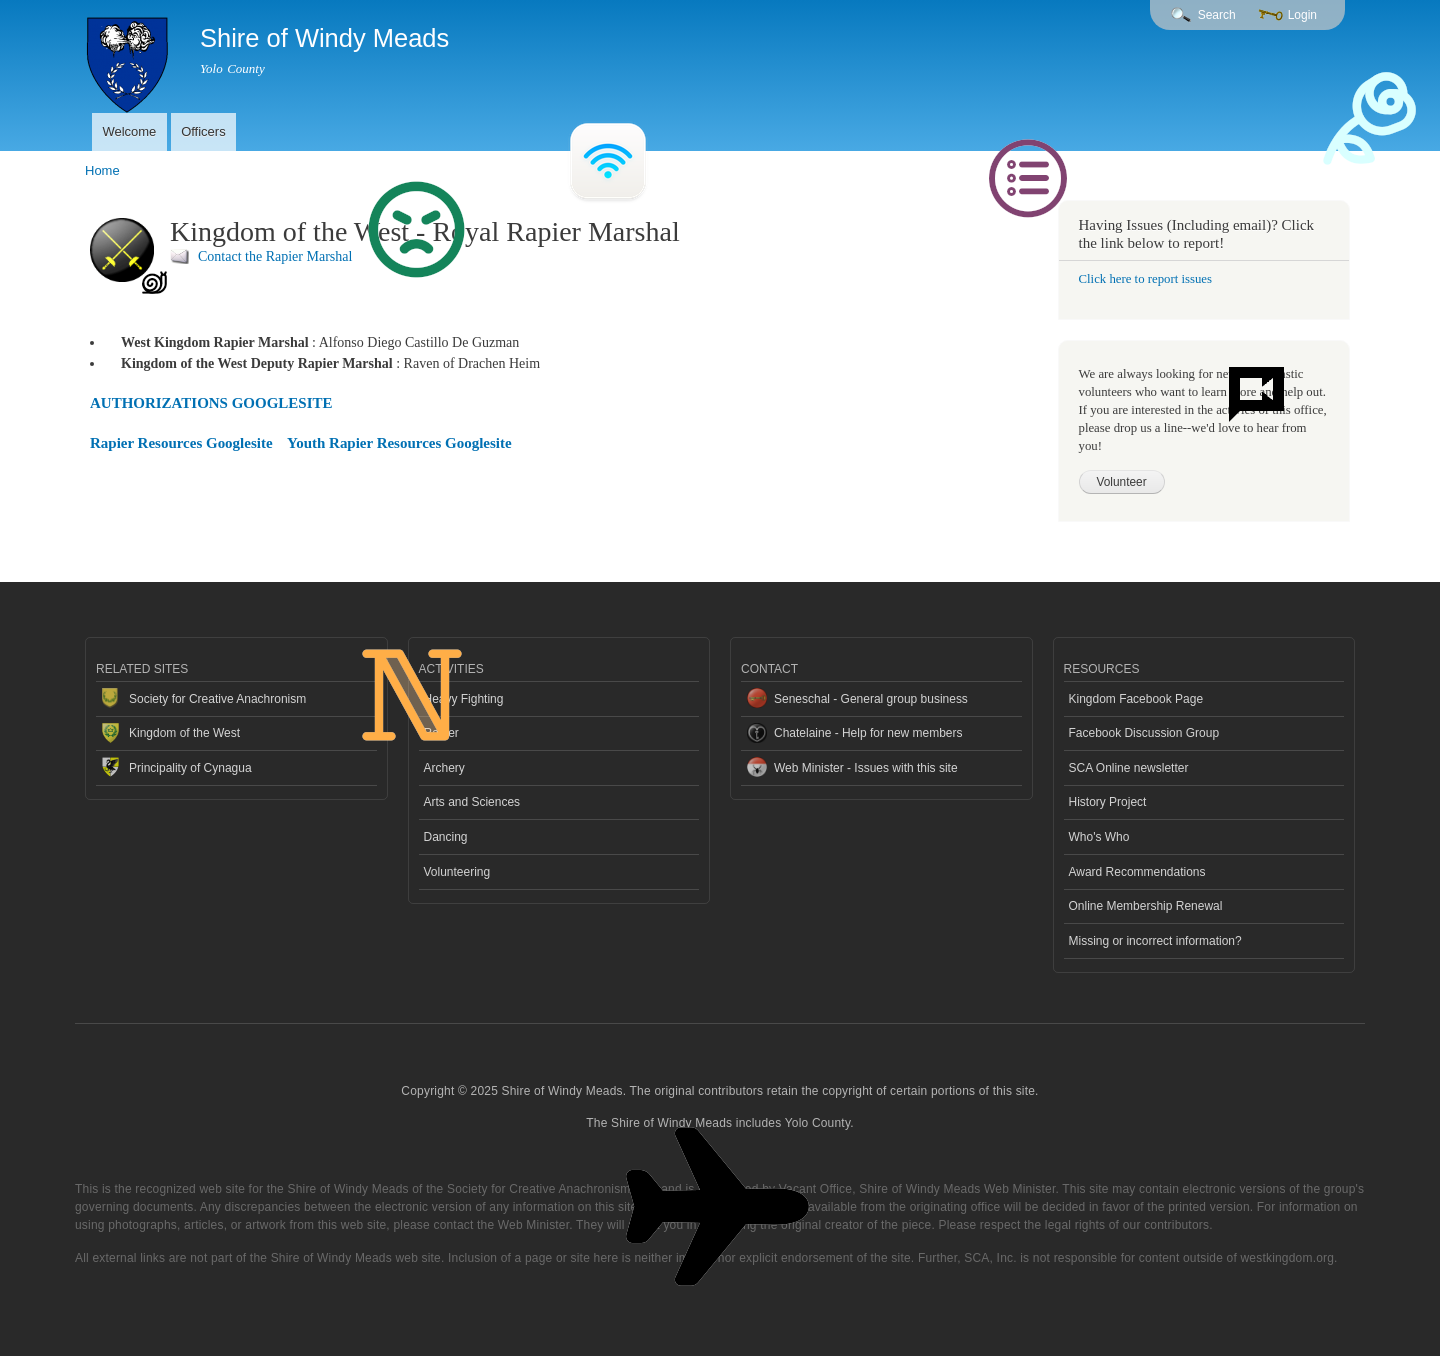 Image resolution: width=1440 pixels, height=1356 pixels. What do you see at coordinates (416, 229) in the screenshot?
I see `select angry reaction or emoji` at bounding box center [416, 229].